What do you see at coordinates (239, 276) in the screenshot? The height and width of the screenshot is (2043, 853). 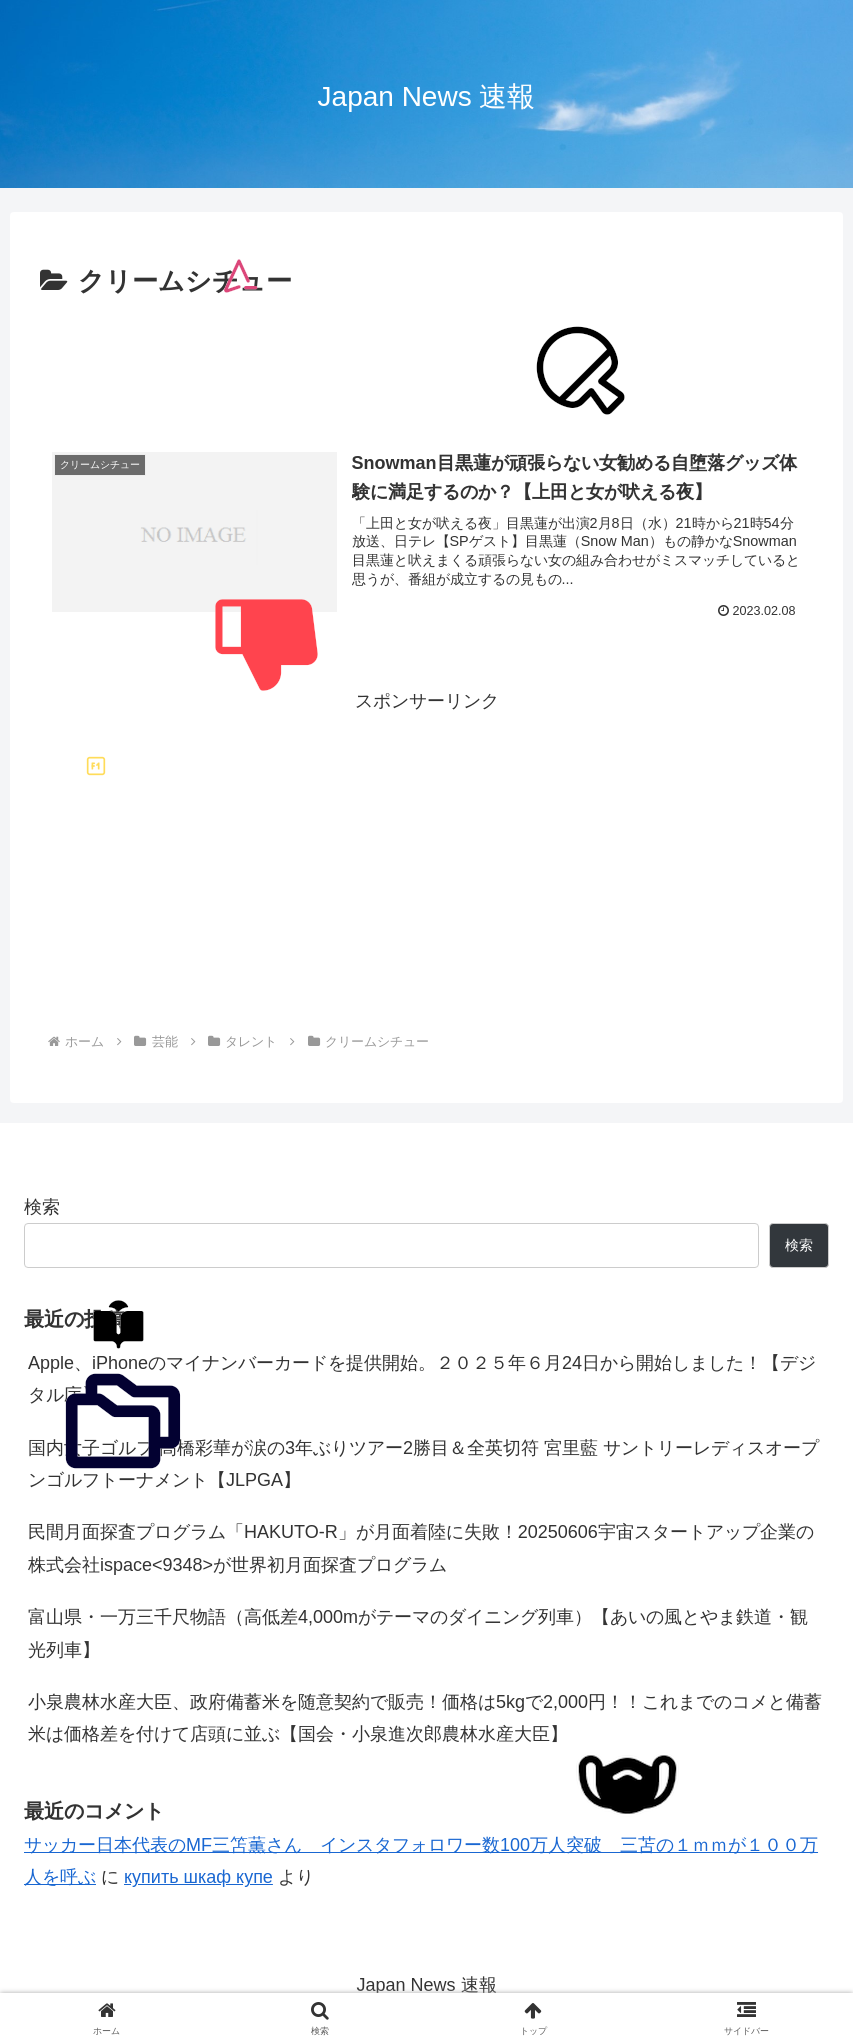 I see `remove a navigation waypoint` at bounding box center [239, 276].